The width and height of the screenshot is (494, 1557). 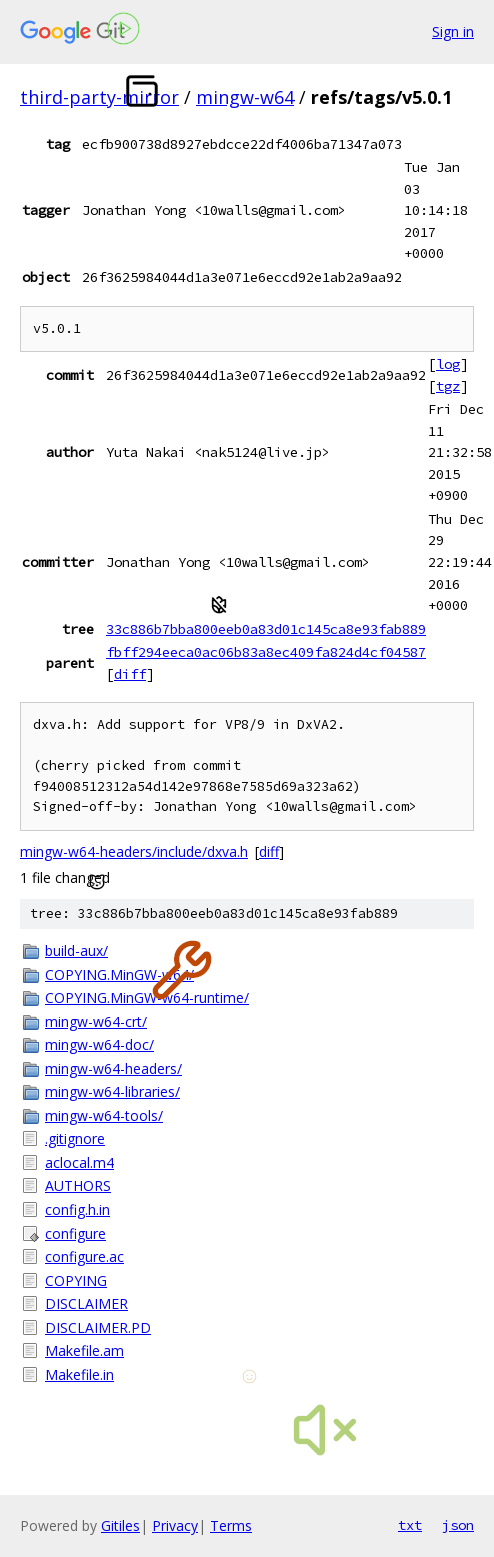 I want to click on access your wallet or payment methods, so click(x=142, y=91).